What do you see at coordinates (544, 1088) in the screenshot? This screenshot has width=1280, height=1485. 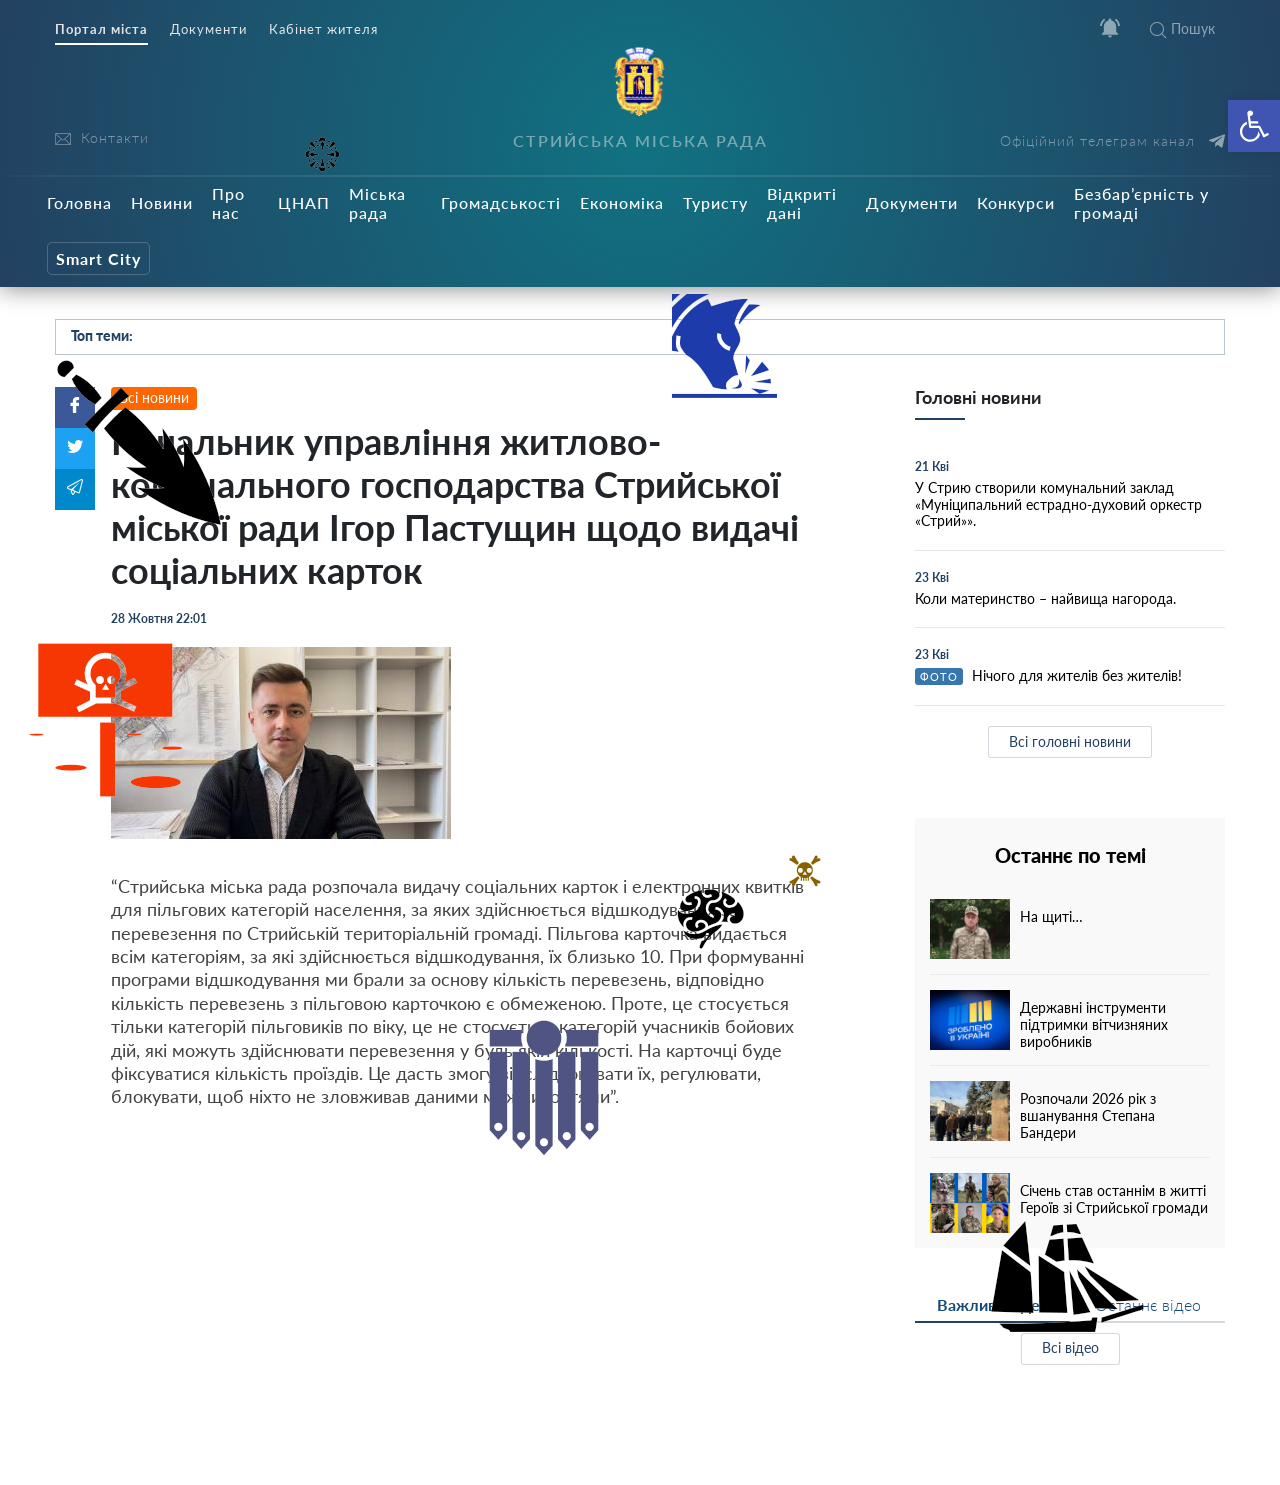 I see `select ancient roman armor piece` at bounding box center [544, 1088].